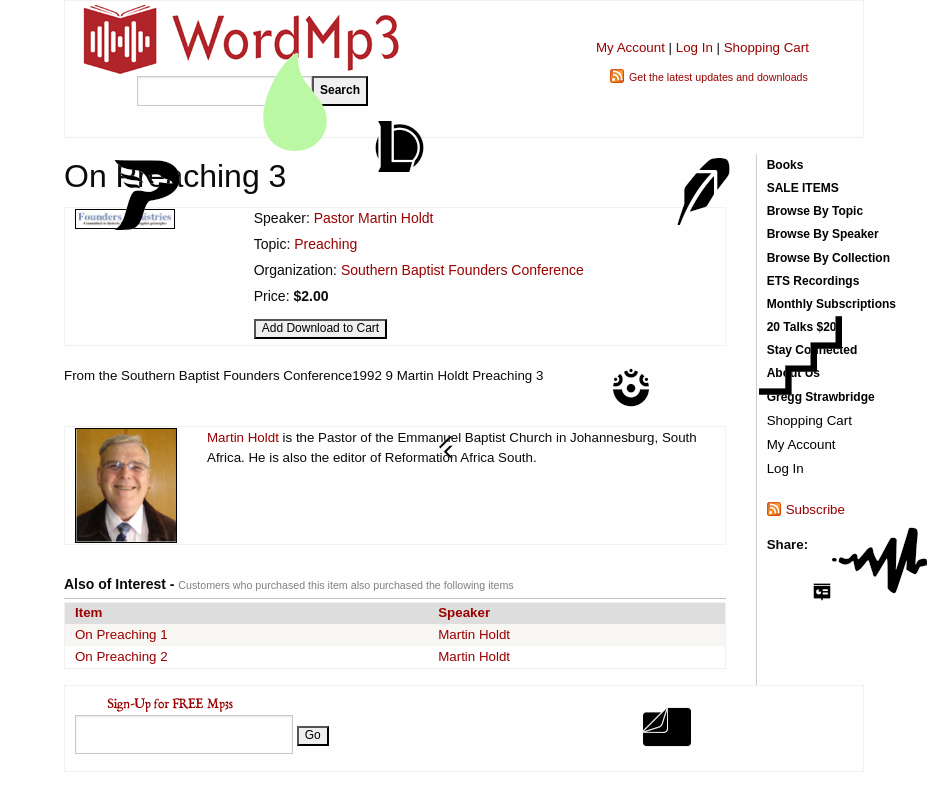 Image resolution: width=928 pixels, height=788 pixels. I want to click on start a presentation slideshow, so click(822, 591).